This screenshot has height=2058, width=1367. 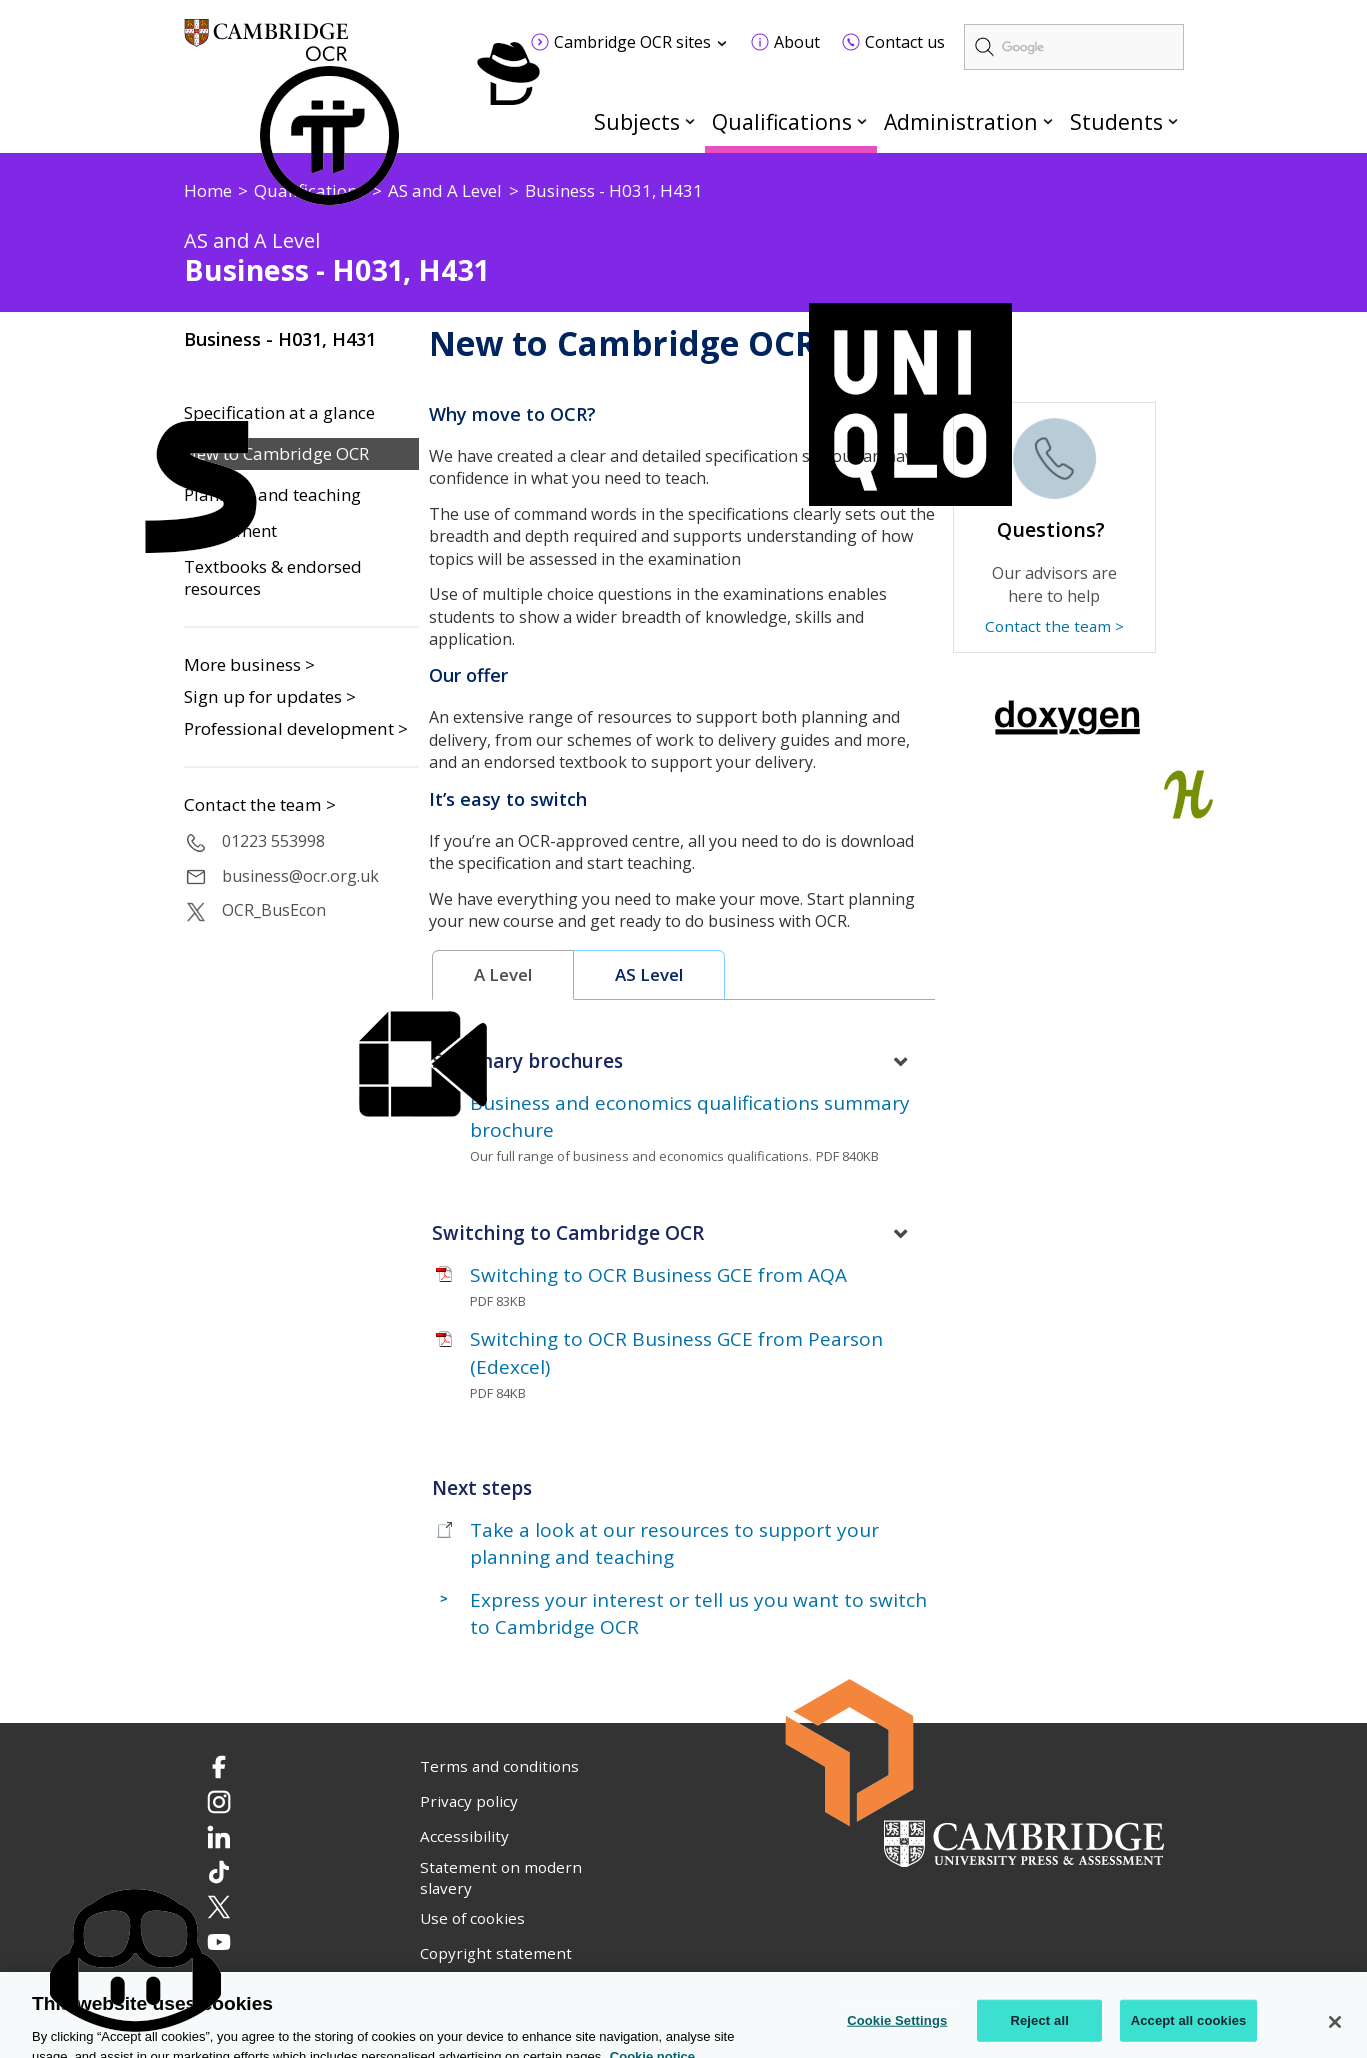 What do you see at coordinates (1188, 794) in the screenshot?
I see `visit the Humble Bundle website or store` at bounding box center [1188, 794].